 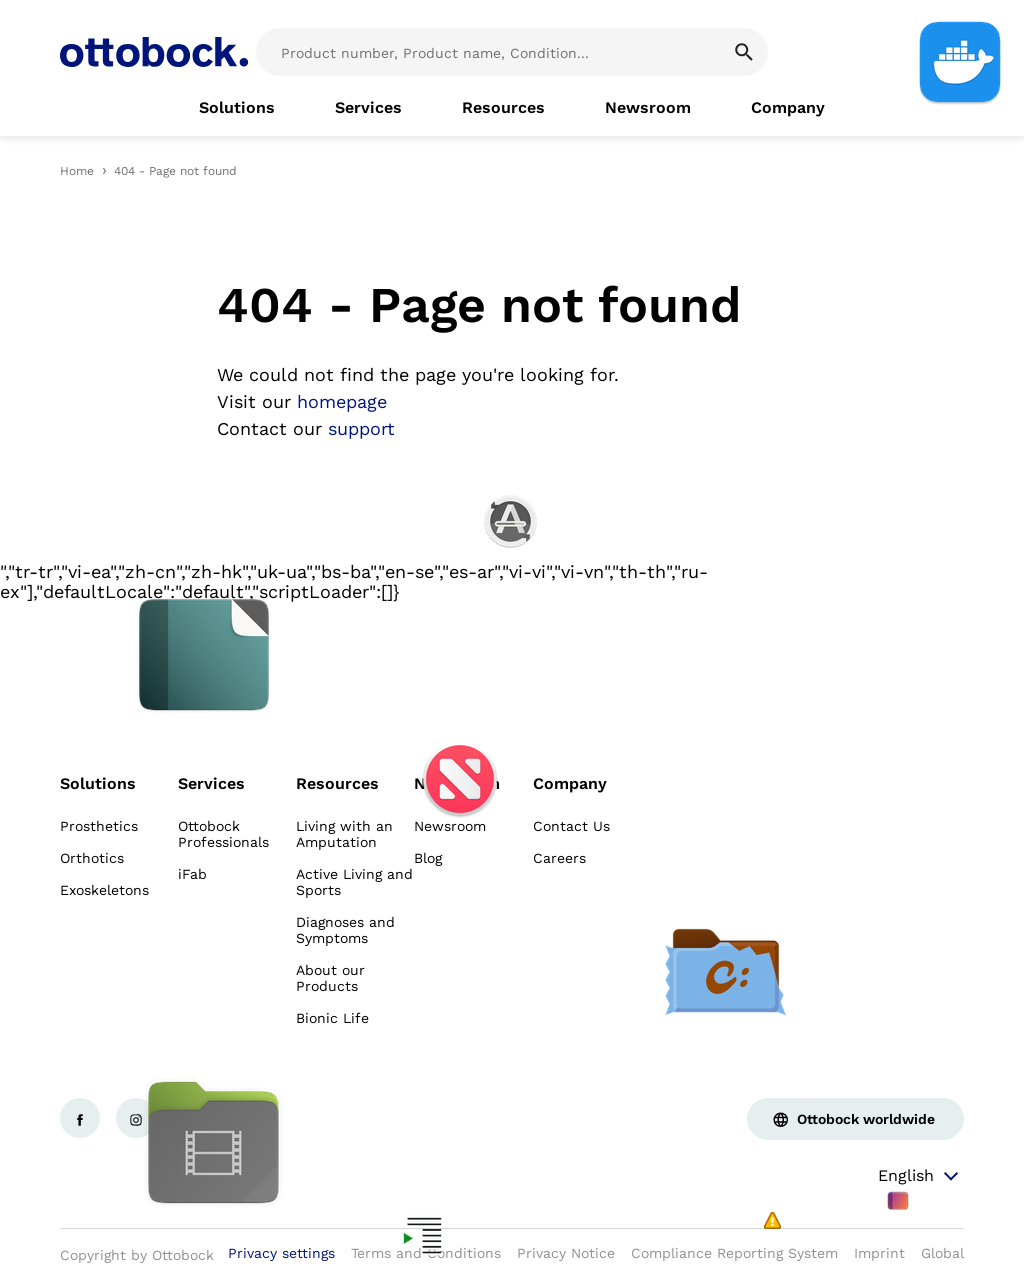 I want to click on open Docker desktop application, so click(x=960, y=62).